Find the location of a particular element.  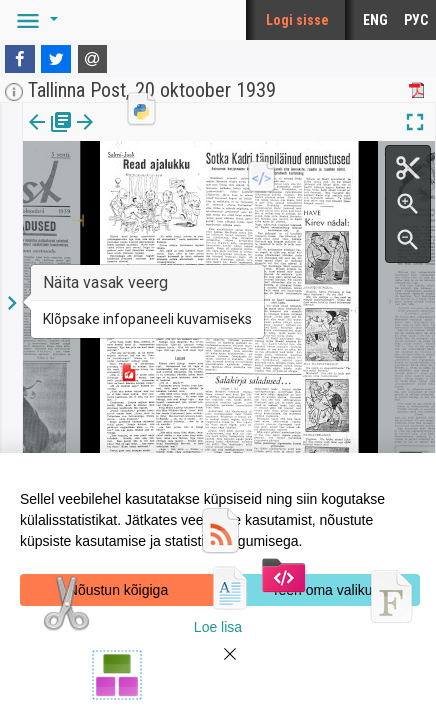

an RSS feed file or subscription document is located at coordinates (220, 530).